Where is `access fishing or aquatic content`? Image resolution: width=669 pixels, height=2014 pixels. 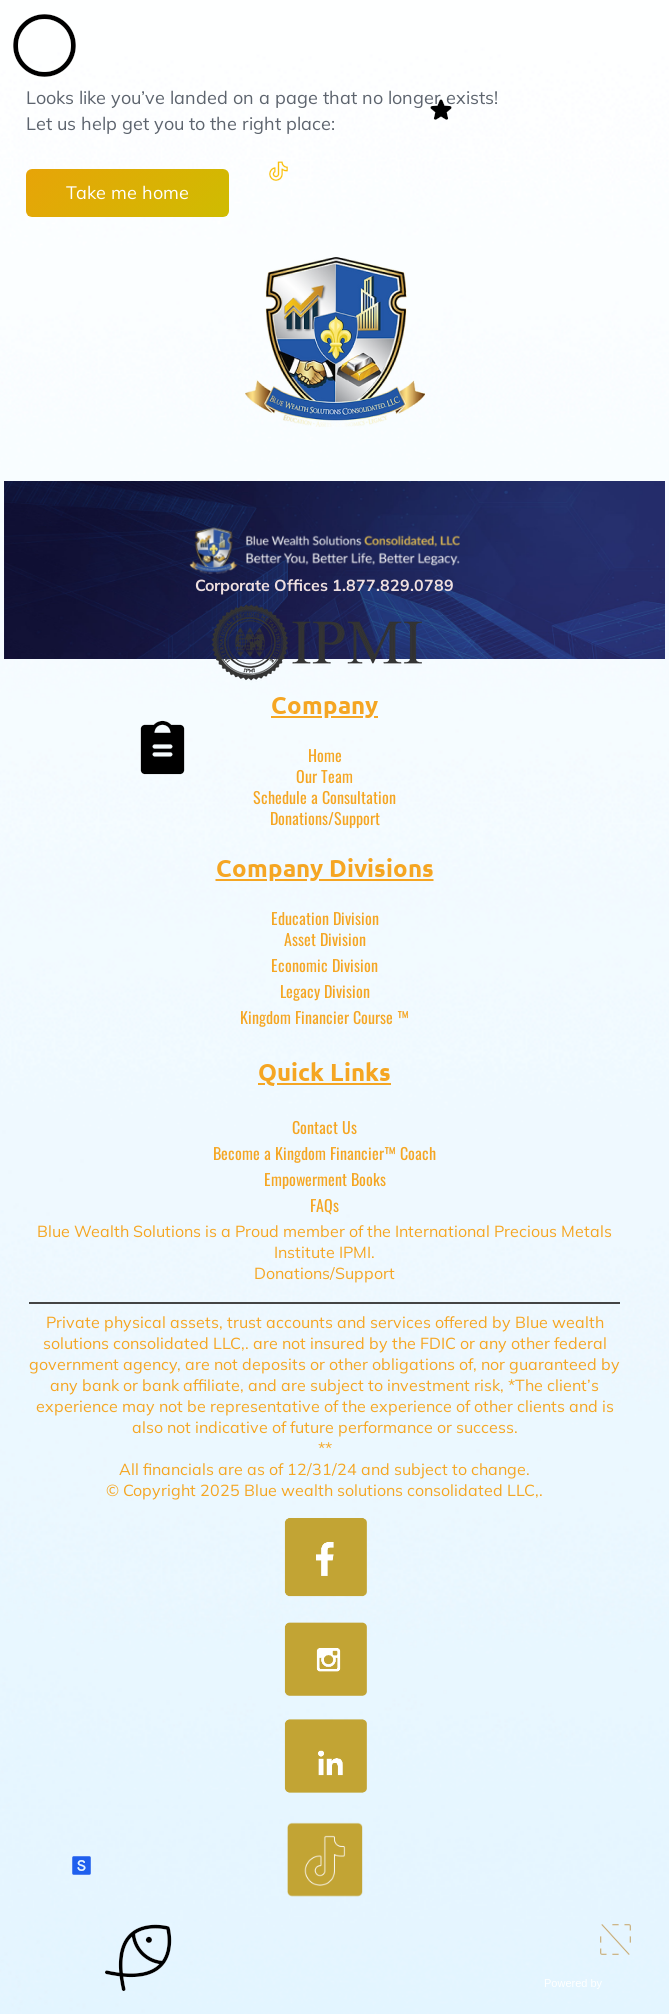
access fishing or aquatic content is located at coordinates (140, 1955).